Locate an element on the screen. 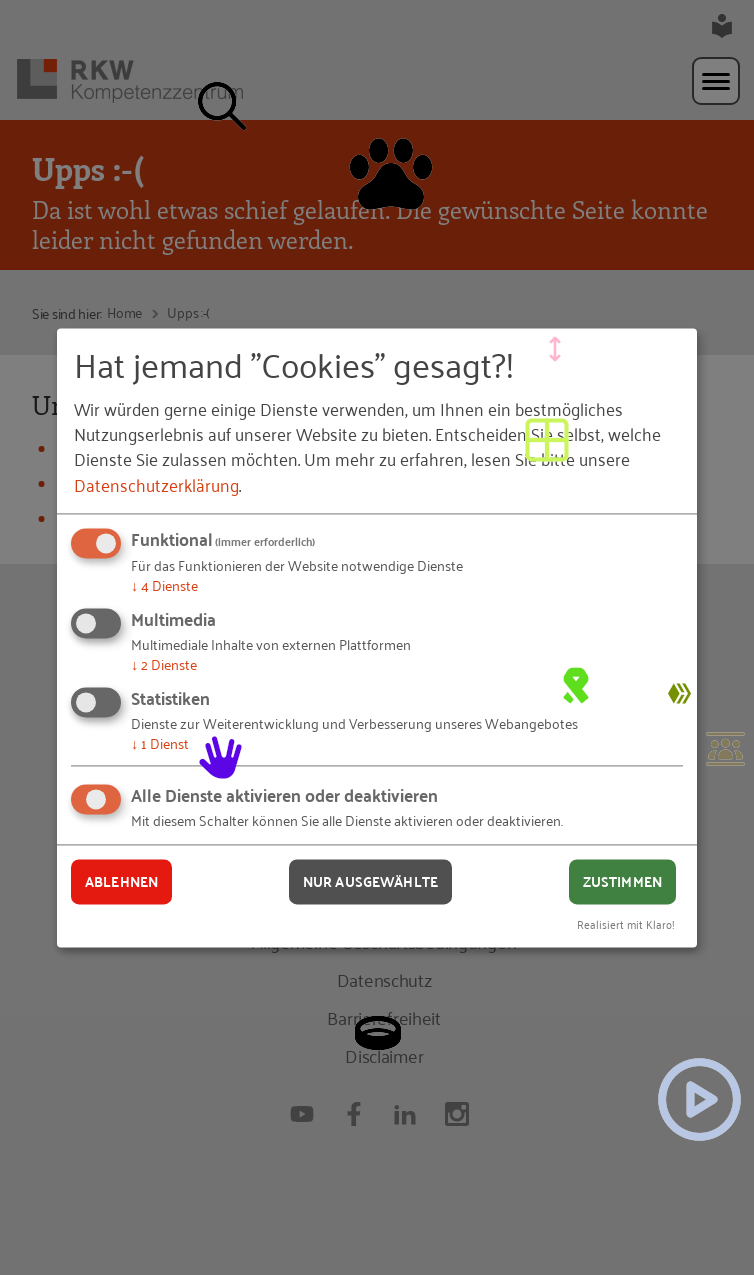 Image resolution: width=754 pixels, height=1275 pixels. send a vulcan salute or "live long and prosper" greeting is located at coordinates (220, 757).